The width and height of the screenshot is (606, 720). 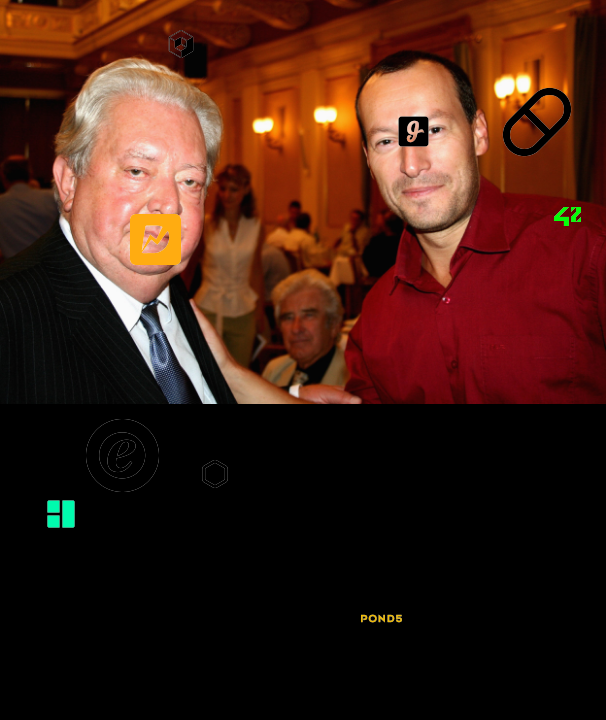 What do you see at coordinates (567, 216) in the screenshot?
I see `42 coding school logo` at bounding box center [567, 216].